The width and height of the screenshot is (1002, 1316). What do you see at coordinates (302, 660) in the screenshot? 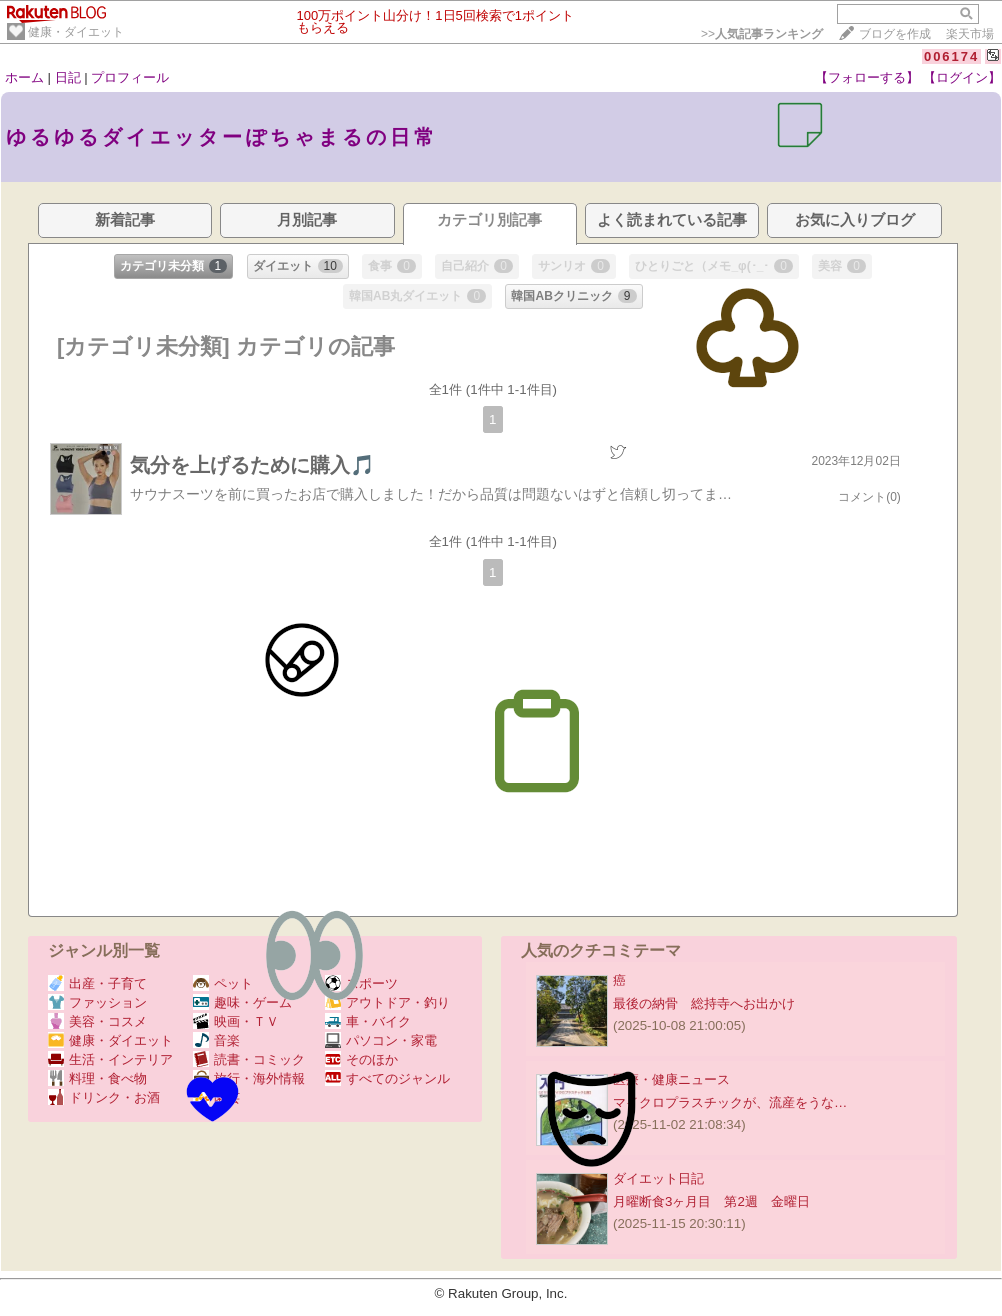
I see `open steam gaming platform` at bounding box center [302, 660].